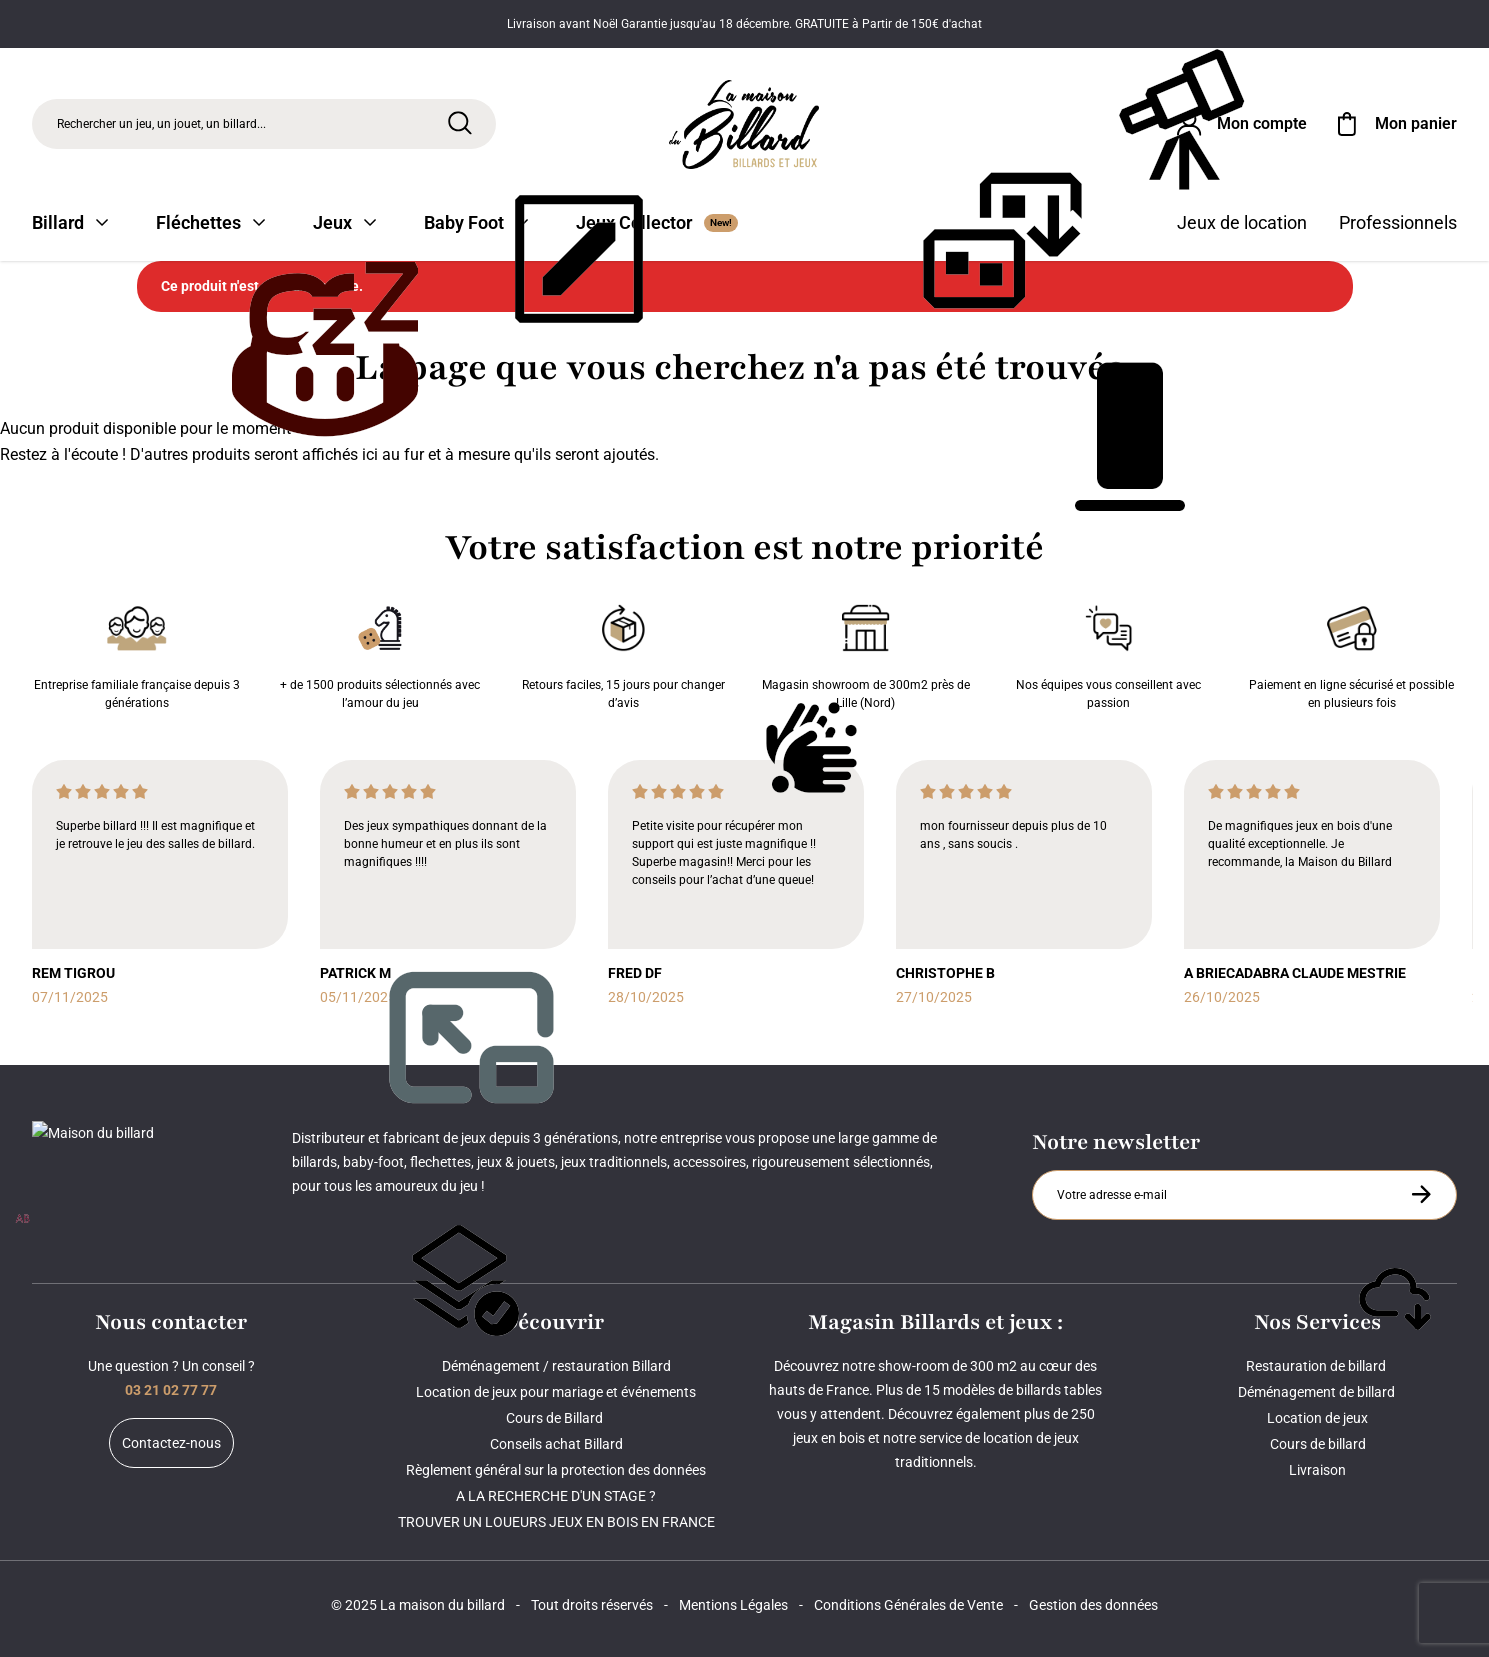 This screenshot has width=1489, height=1657. Describe the element at coordinates (459, 1276) in the screenshot. I see `view active layers in the editor` at that location.